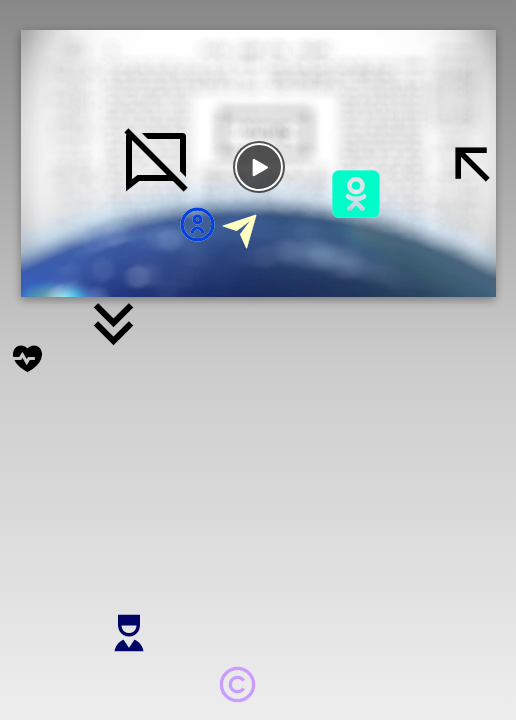  What do you see at coordinates (237, 684) in the screenshot?
I see `indicates copyrighted content` at bounding box center [237, 684].